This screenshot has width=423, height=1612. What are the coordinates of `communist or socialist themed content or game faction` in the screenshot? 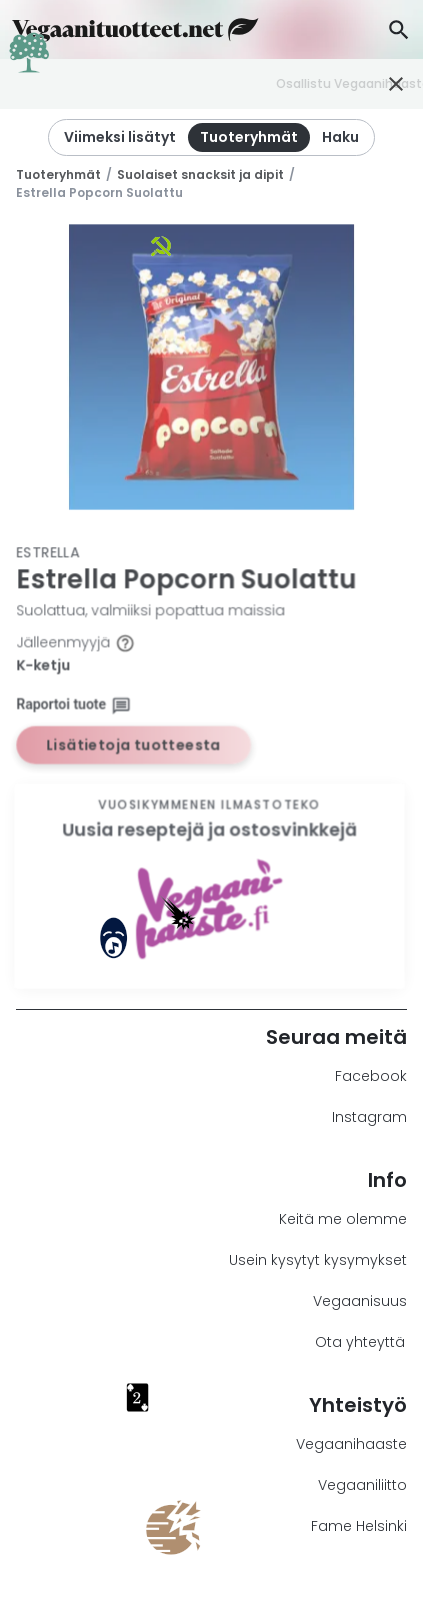 It's located at (161, 246).